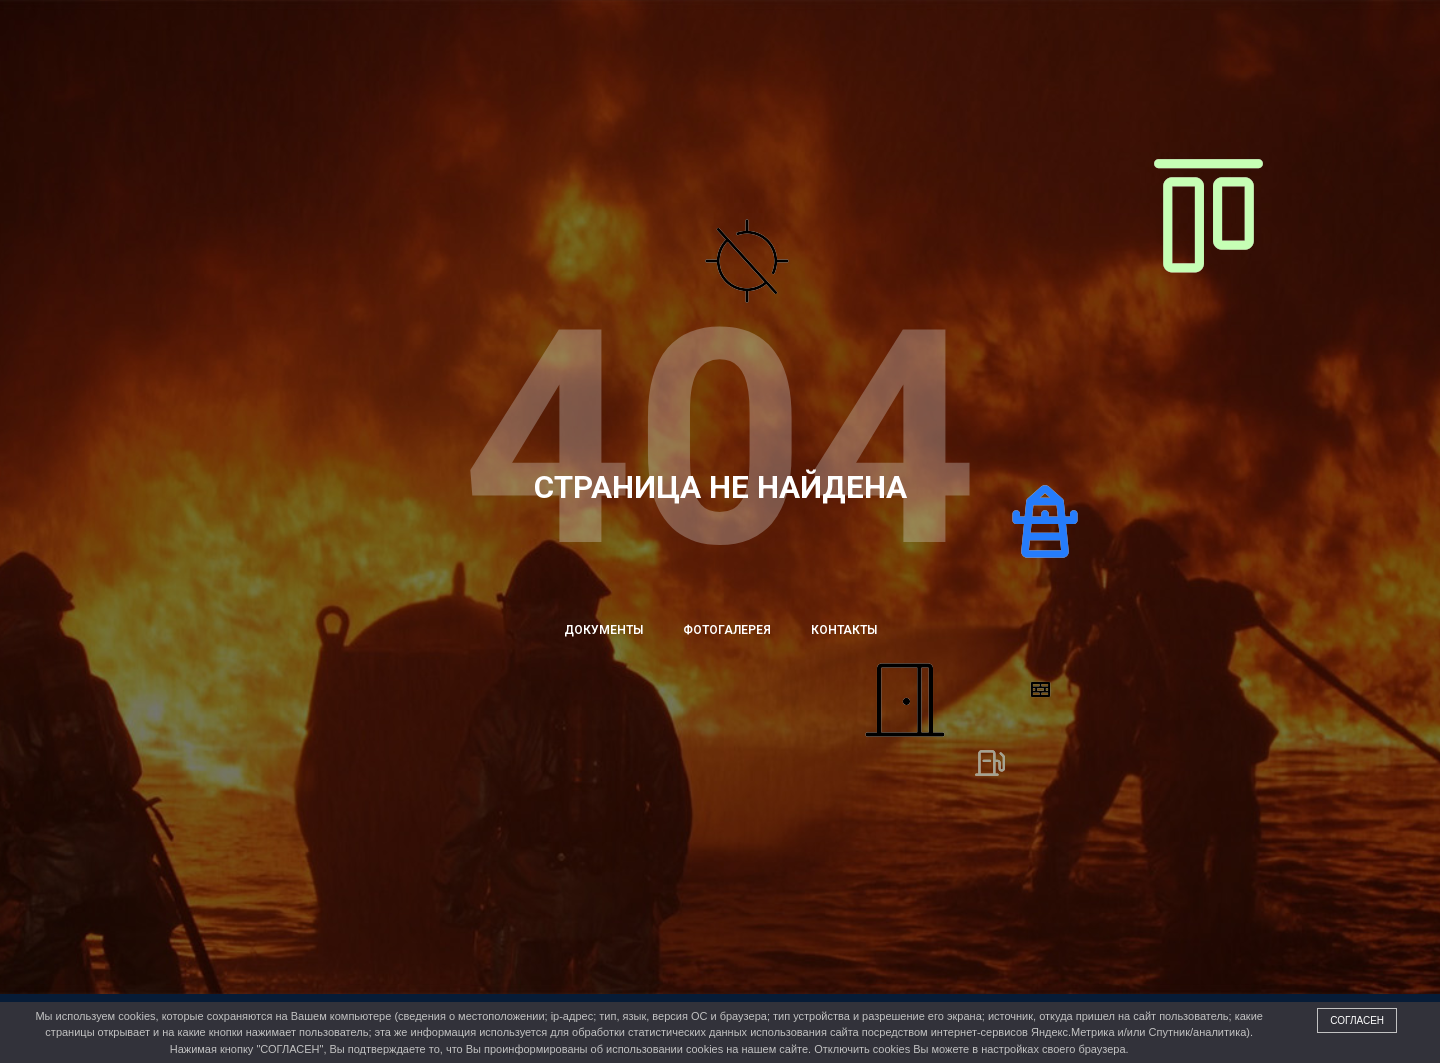 The width and height of the screenshot is (1440, 1063). Describe the element at coordinates (747, 261) in the screenshot. I see `location services disabled` at that location.